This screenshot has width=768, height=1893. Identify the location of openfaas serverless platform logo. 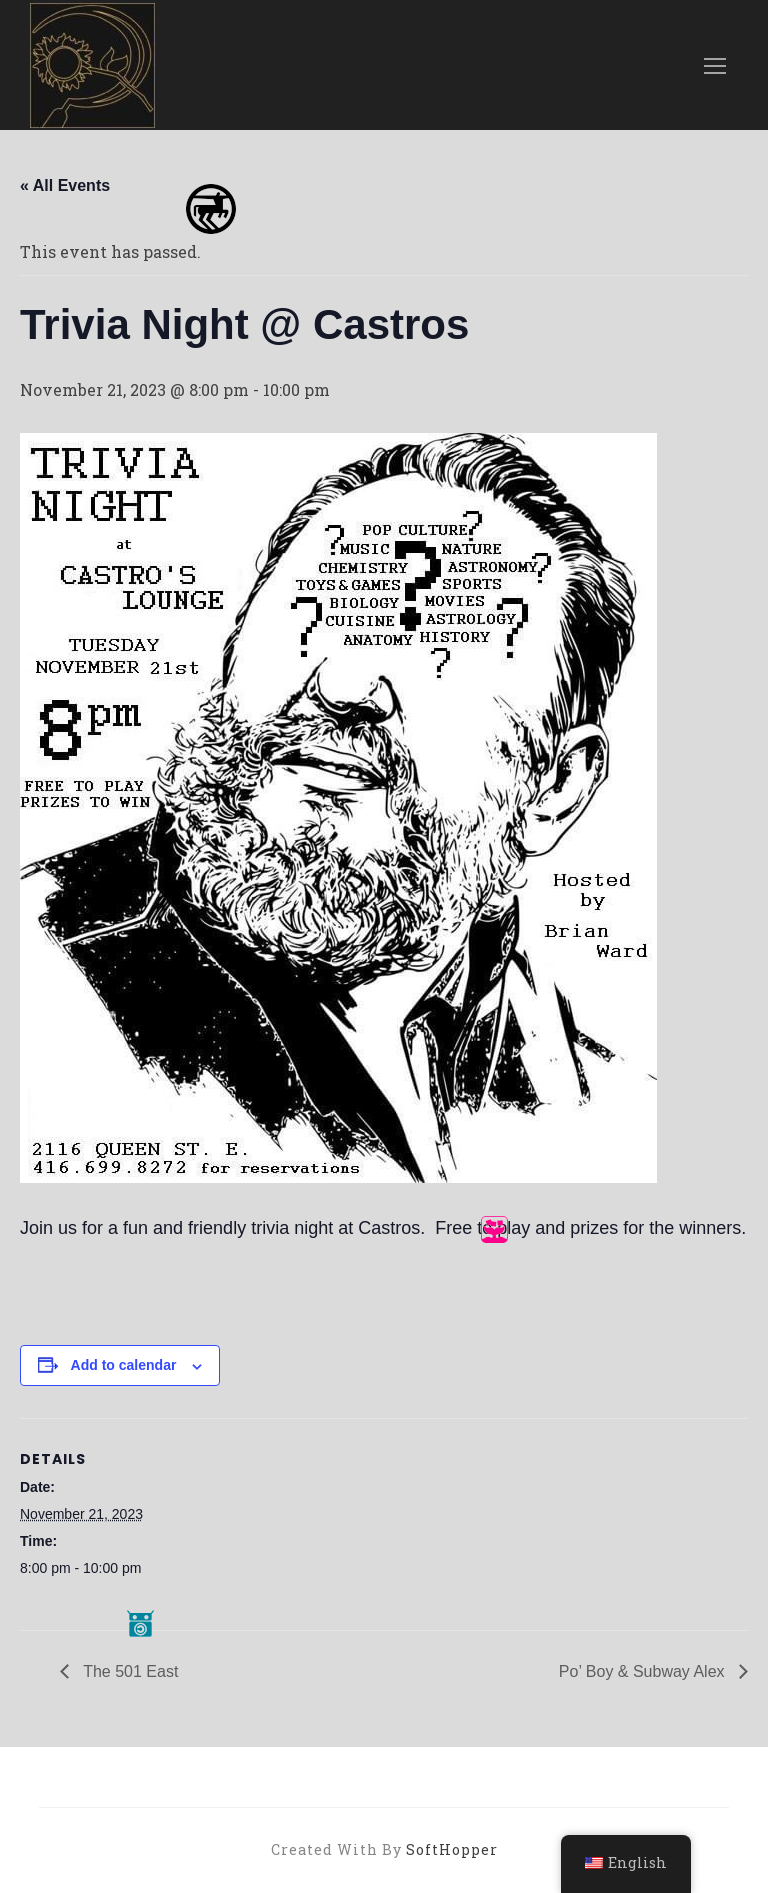
(494, 1229).